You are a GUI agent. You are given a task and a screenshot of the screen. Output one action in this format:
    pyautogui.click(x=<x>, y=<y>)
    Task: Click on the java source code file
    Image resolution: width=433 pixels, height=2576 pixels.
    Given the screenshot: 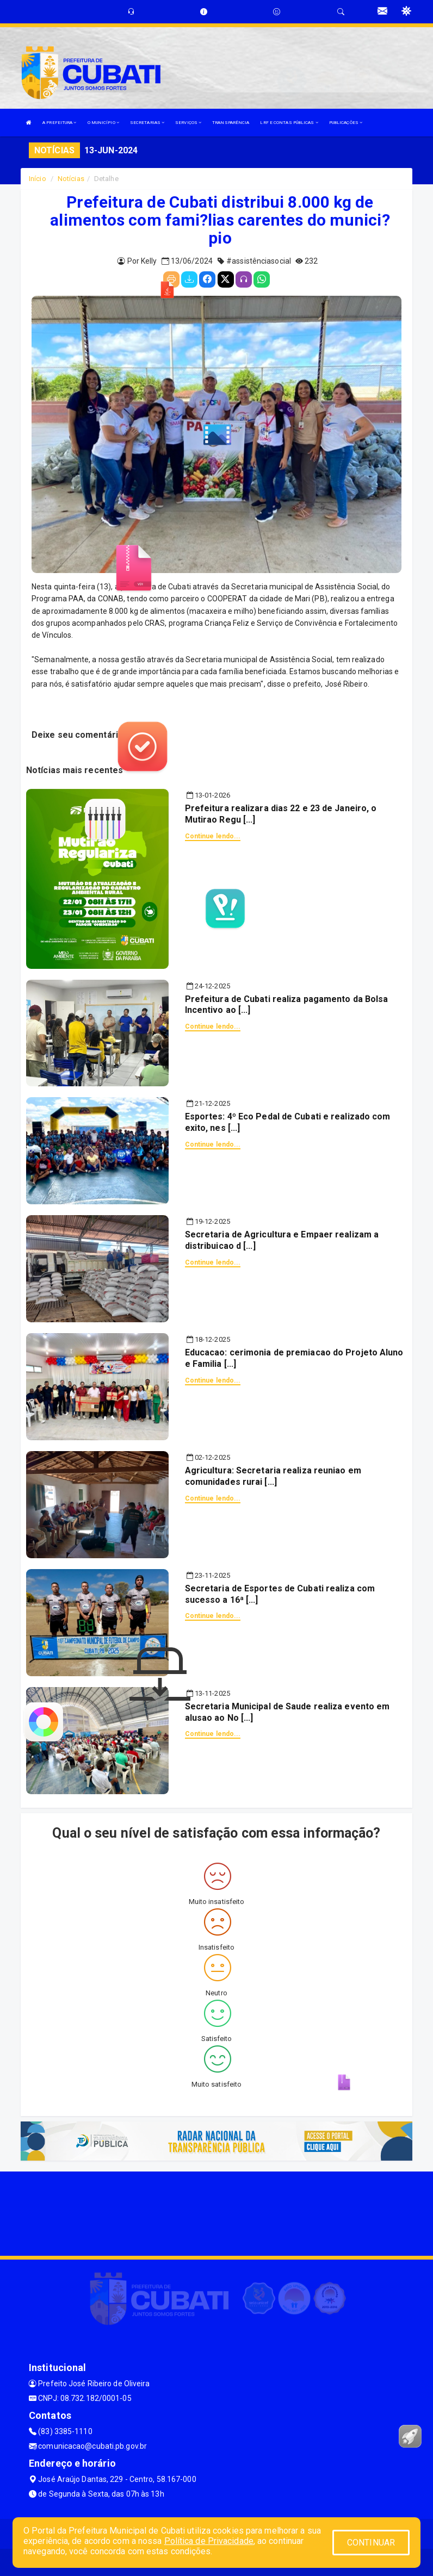 What is the action you would take?
    pyautogui.click(x=167, y=290)
    